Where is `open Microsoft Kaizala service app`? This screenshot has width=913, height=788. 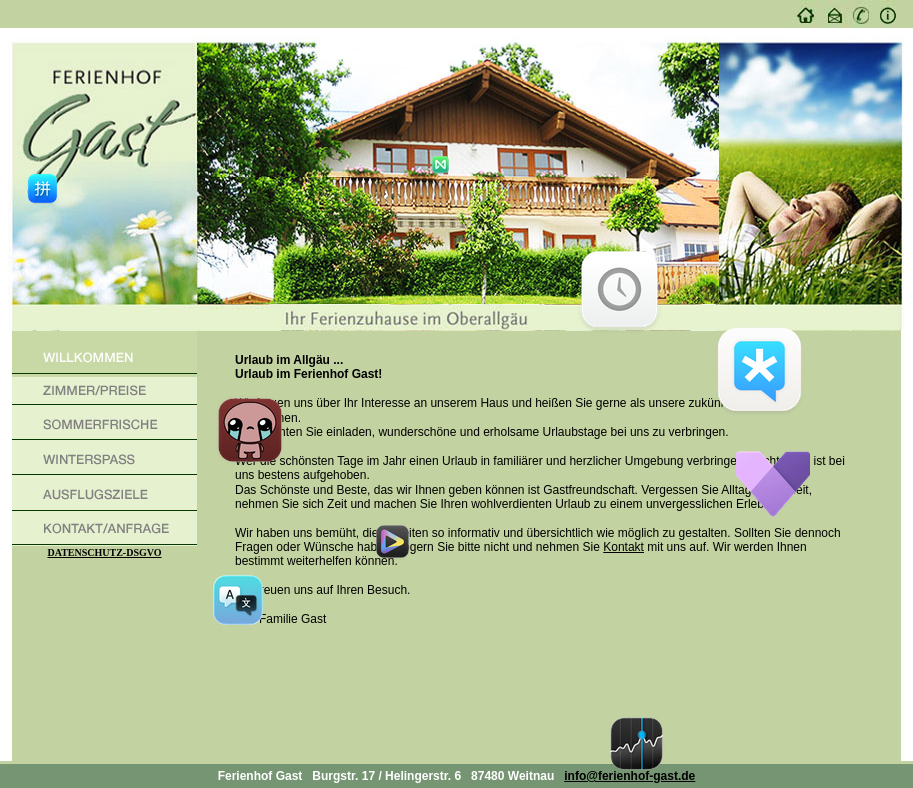
open Microsoft Kaizala service app is located at coordinates (773, 484).